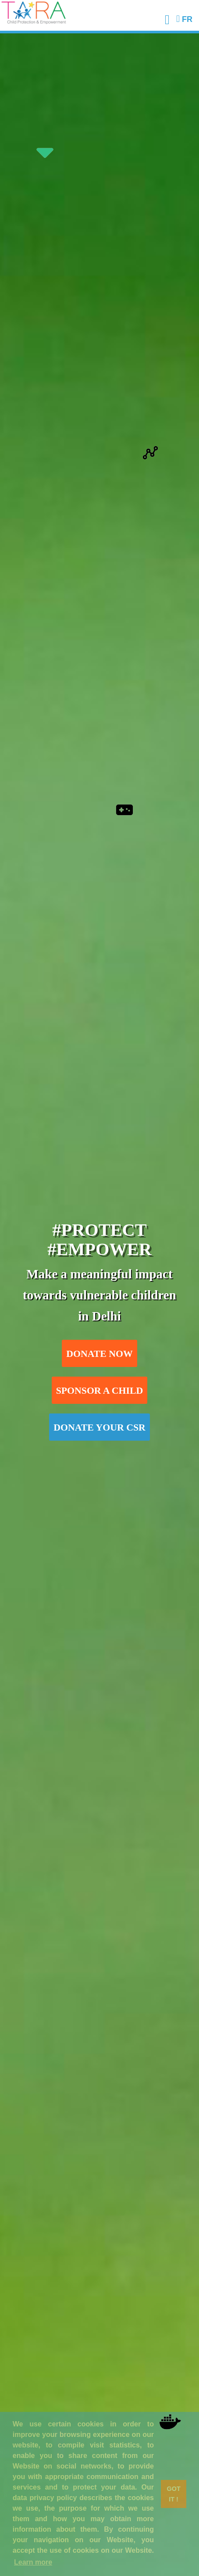 The image size is (199, 2576). I want to click on view connected data points or nodes, so click(150, 453).